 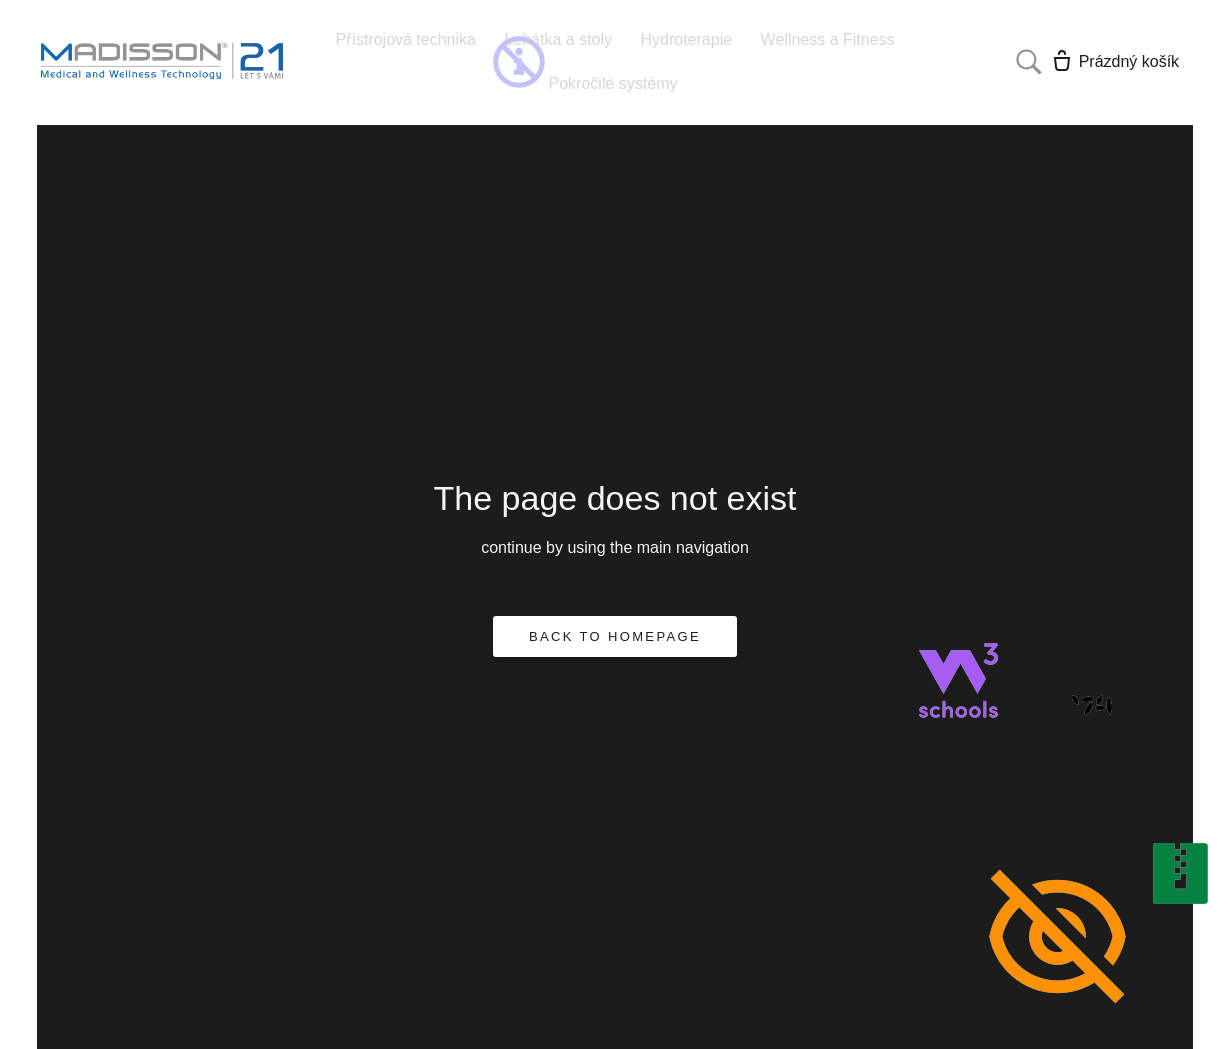 What do you see at coordinates (519, 62) in the screenshot?
I see `information unavailable or hidden` at bounding box center [519, 62].